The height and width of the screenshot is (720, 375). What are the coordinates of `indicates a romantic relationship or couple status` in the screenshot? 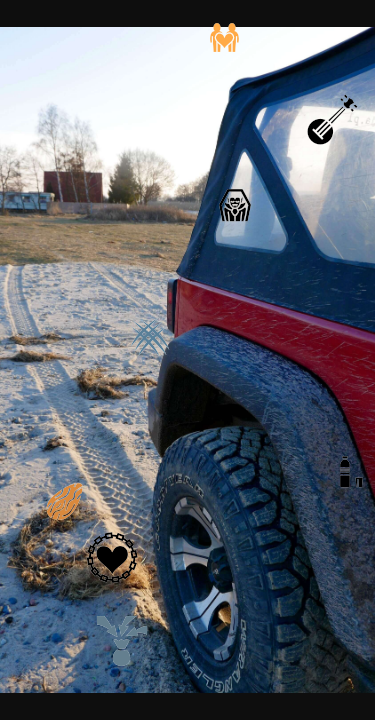 It's located at (224, 37).